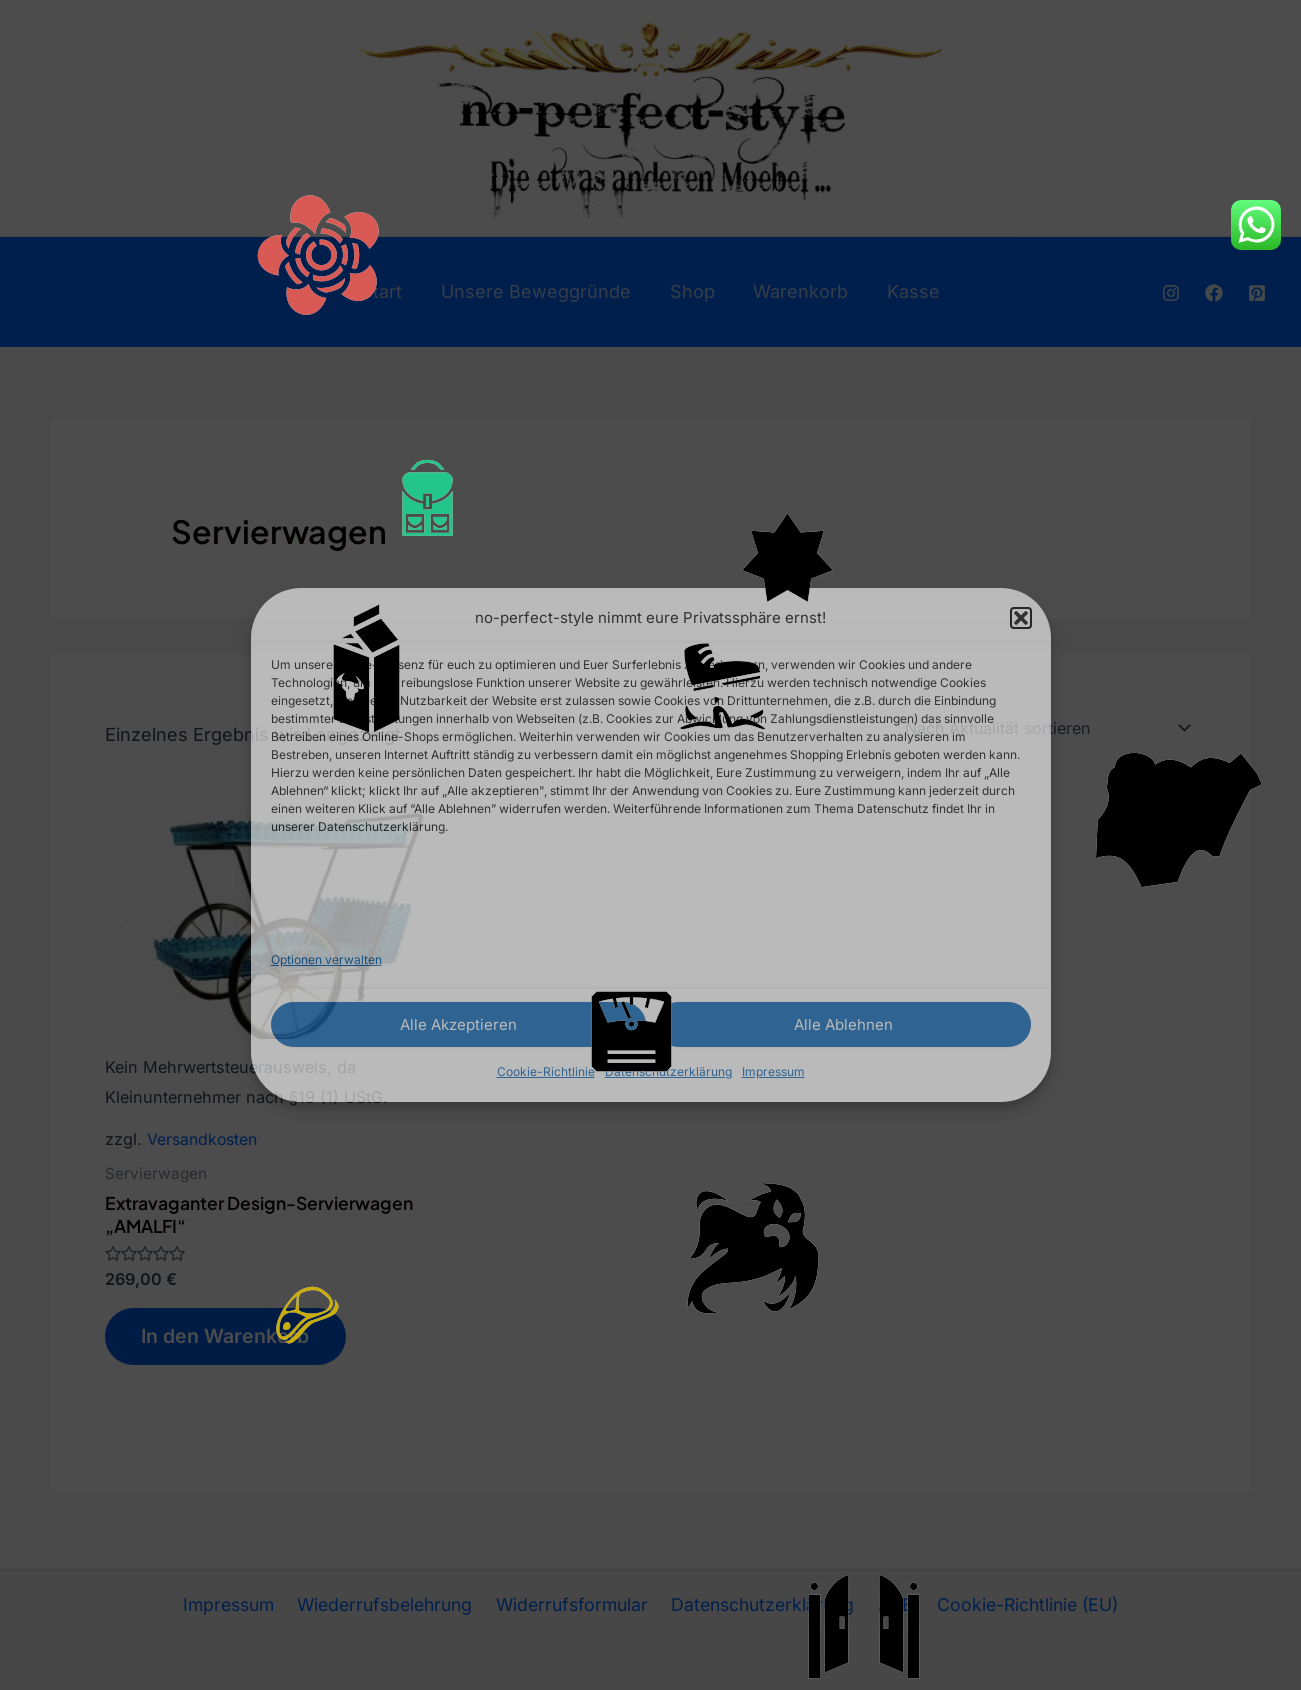 The height and width of the screenshot is (1690, 1301). What do you see at coordinates (307, 1315) in the screenshot?
I see `browse meat or protein food options` at bounding box center [307, 1315].